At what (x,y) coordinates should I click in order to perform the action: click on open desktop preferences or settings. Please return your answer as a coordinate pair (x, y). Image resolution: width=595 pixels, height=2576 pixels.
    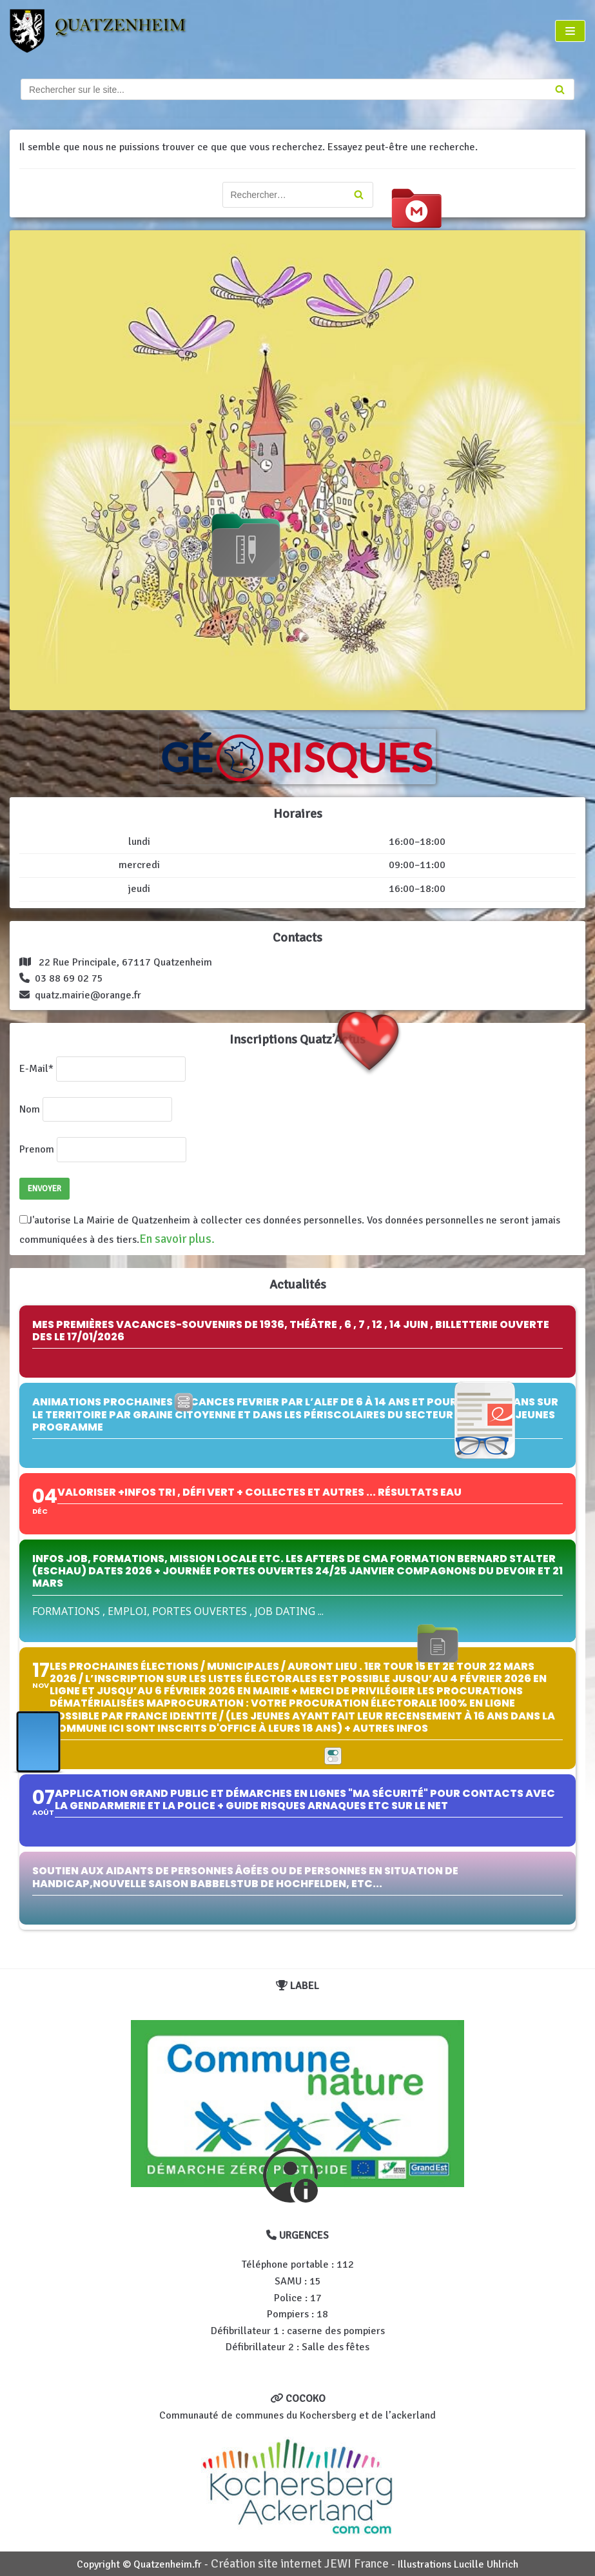
    Looking at the image, I should click on (333, 1756).